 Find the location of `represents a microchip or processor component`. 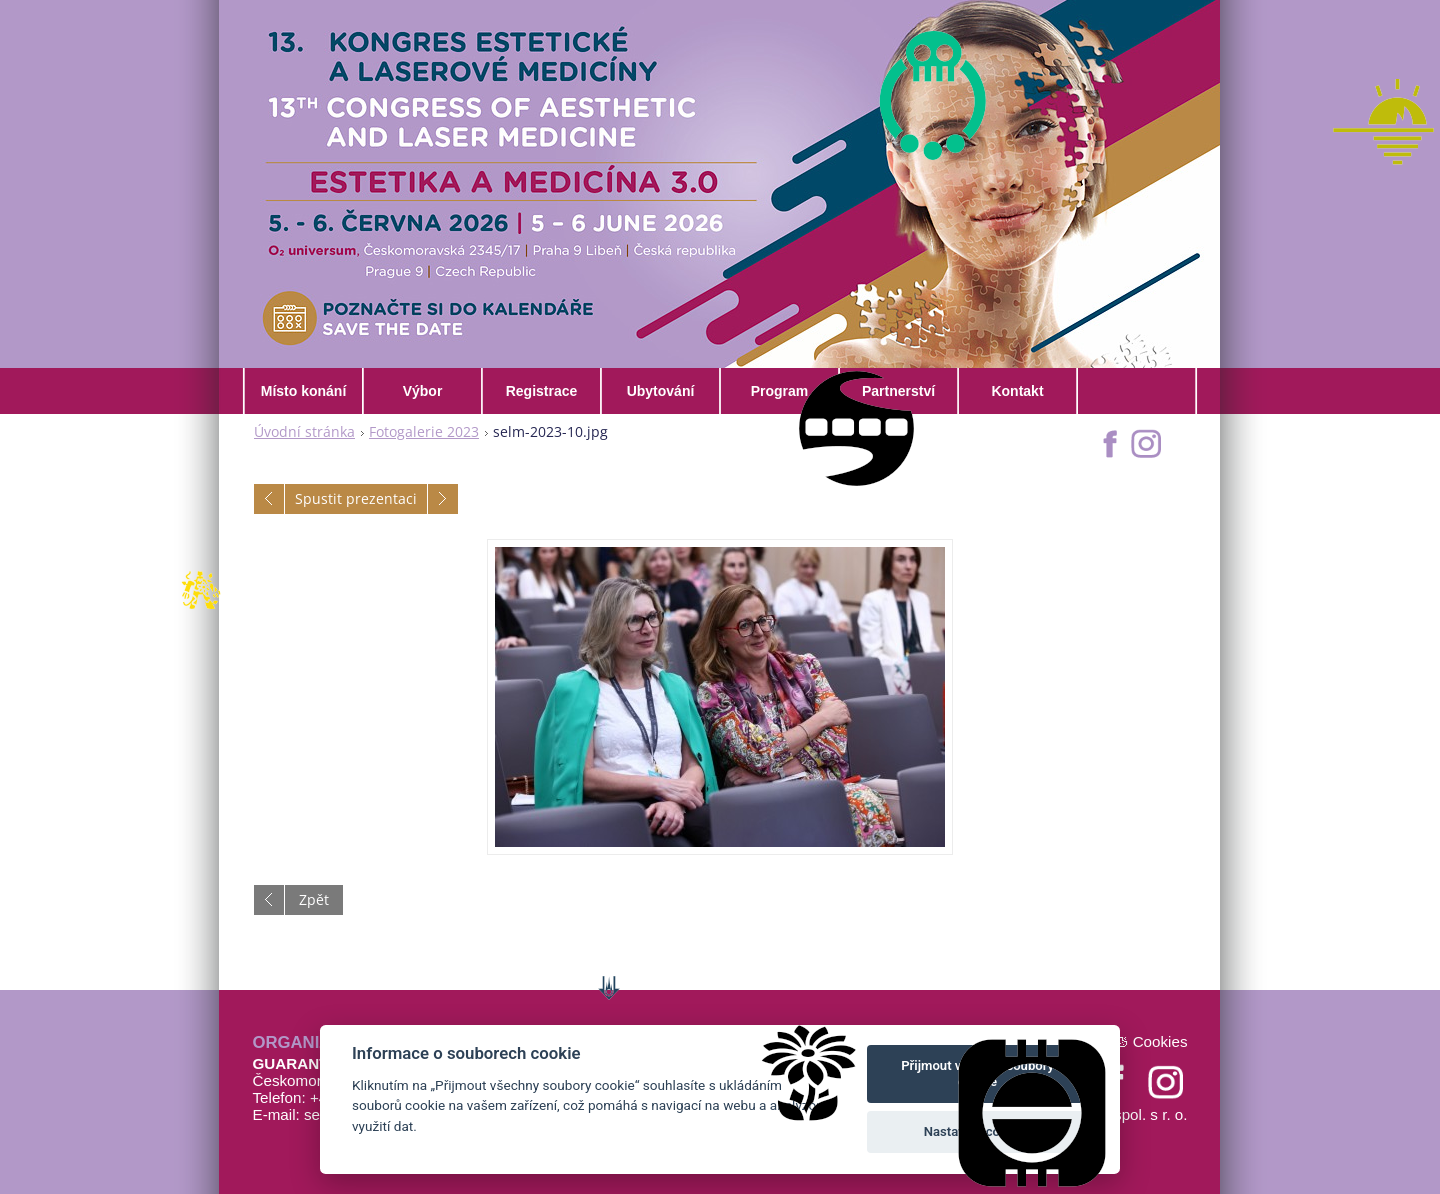

represents a microchip or processor component is located at coordinates (1032, 1113).